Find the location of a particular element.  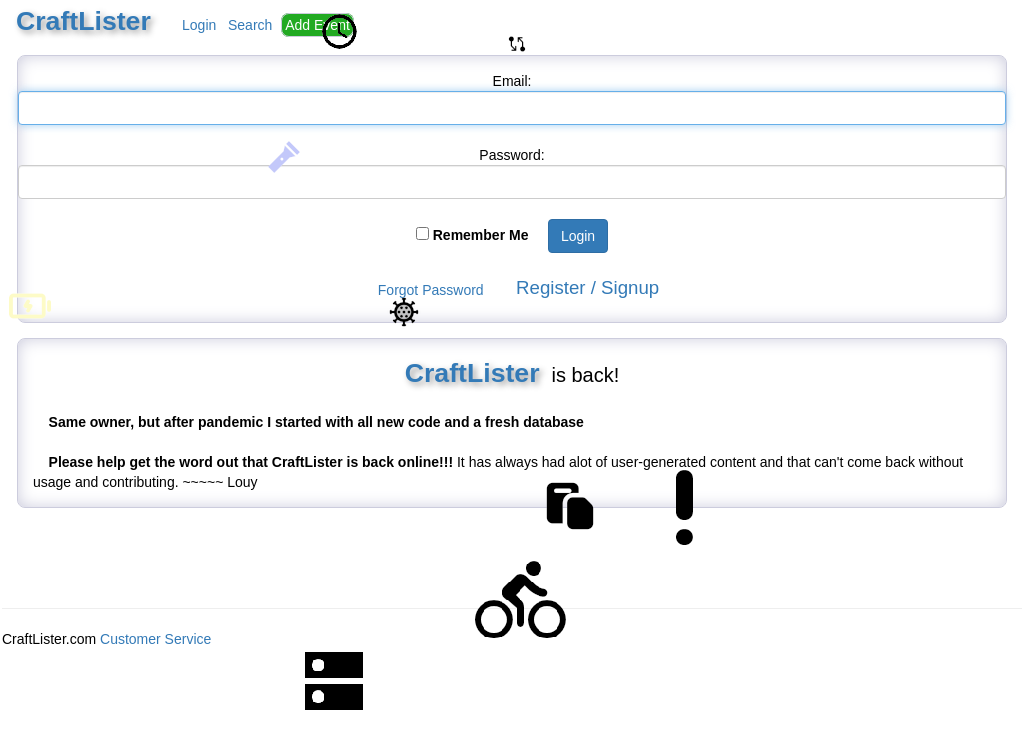

indicates high priority notification or alert is located at coordinates (684, 507).